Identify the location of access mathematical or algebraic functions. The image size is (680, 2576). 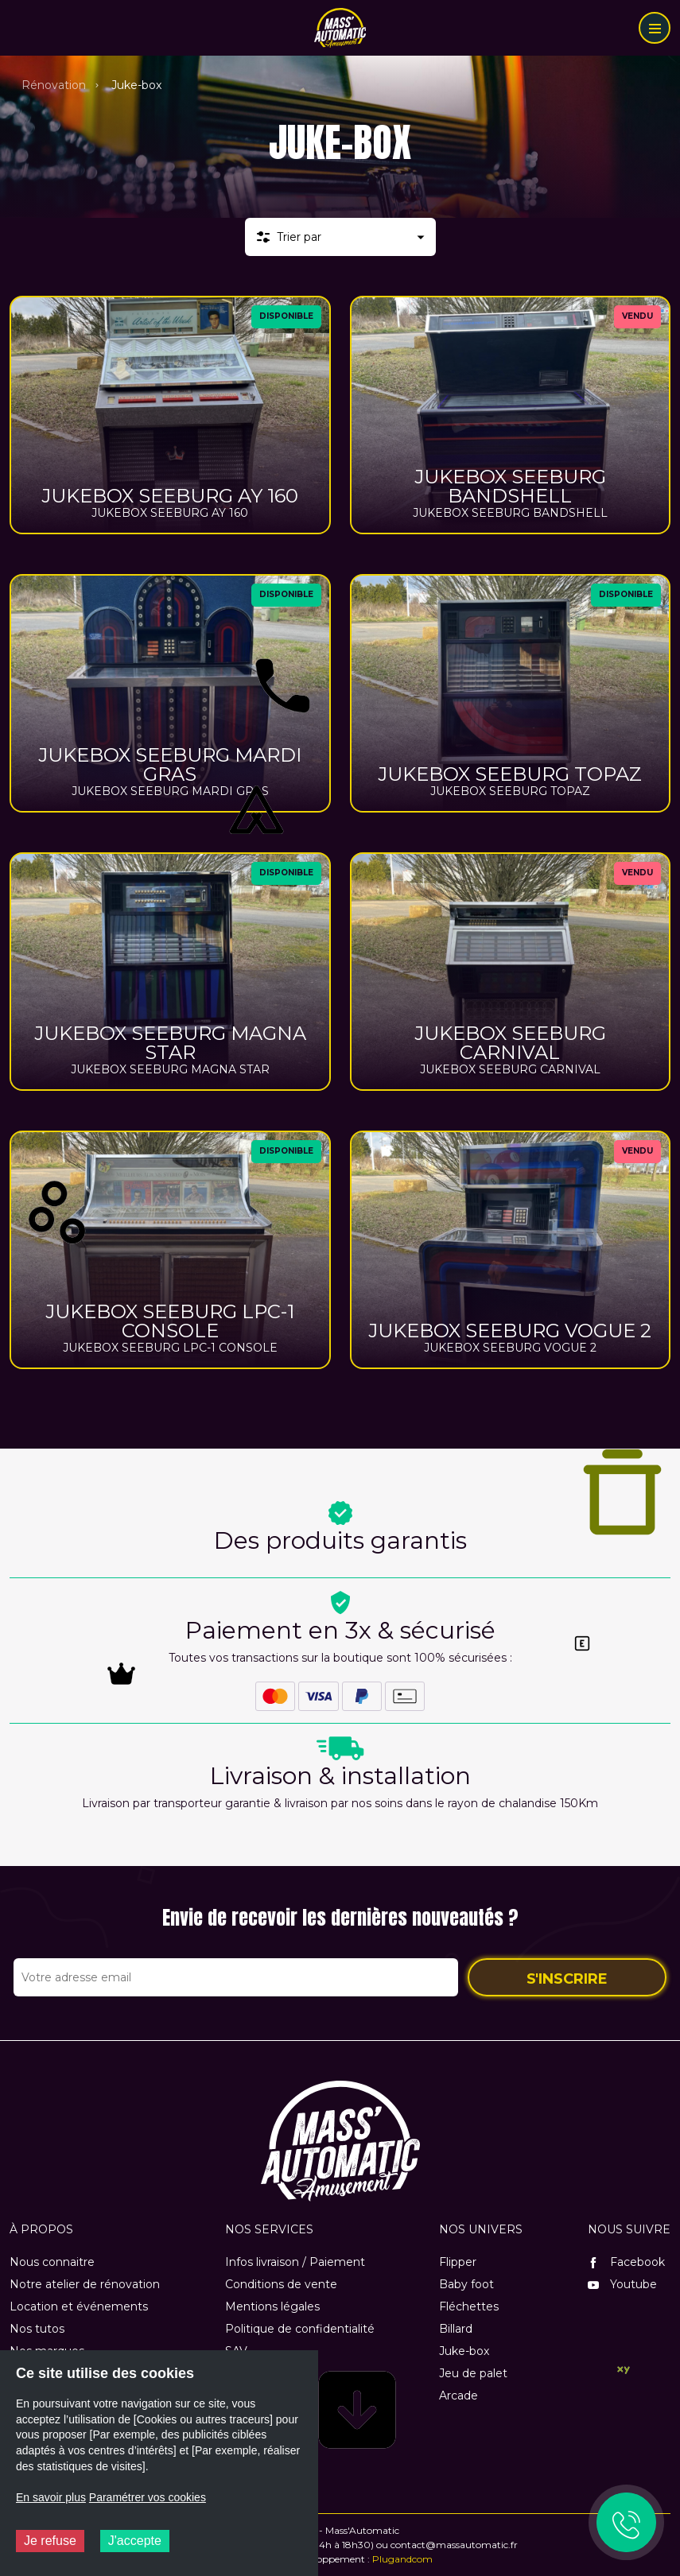
(624, 2369).